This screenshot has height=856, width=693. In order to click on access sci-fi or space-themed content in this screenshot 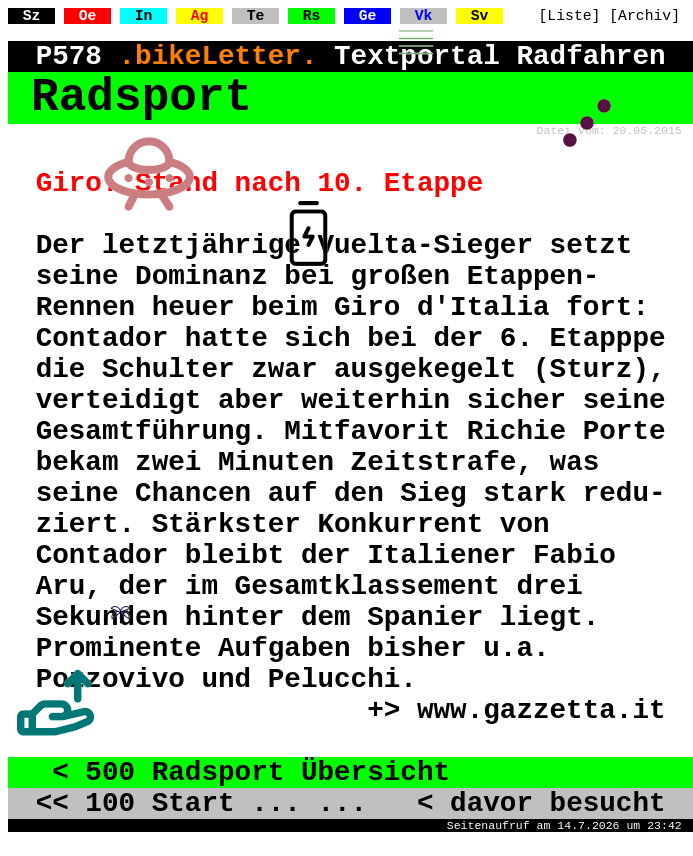, I will do `click(149, 174)`.